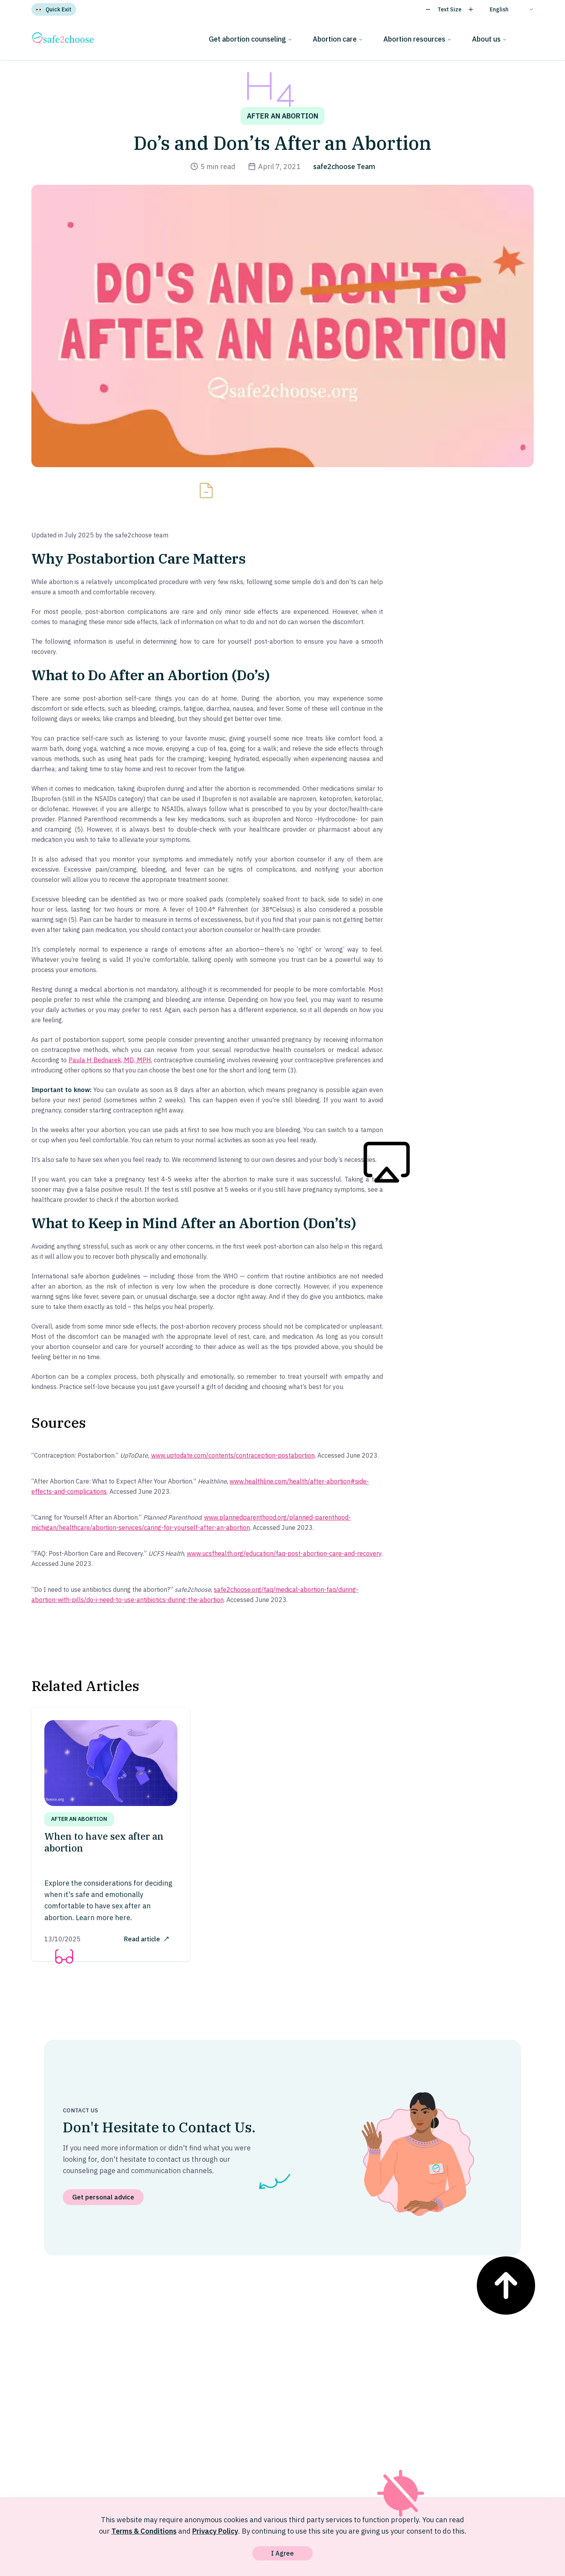 The height and width of the screenshot is (2576, 565). Describe the element at coordinates (267, 89) in the screenshot. I see `format text as heading level 4` at that location.